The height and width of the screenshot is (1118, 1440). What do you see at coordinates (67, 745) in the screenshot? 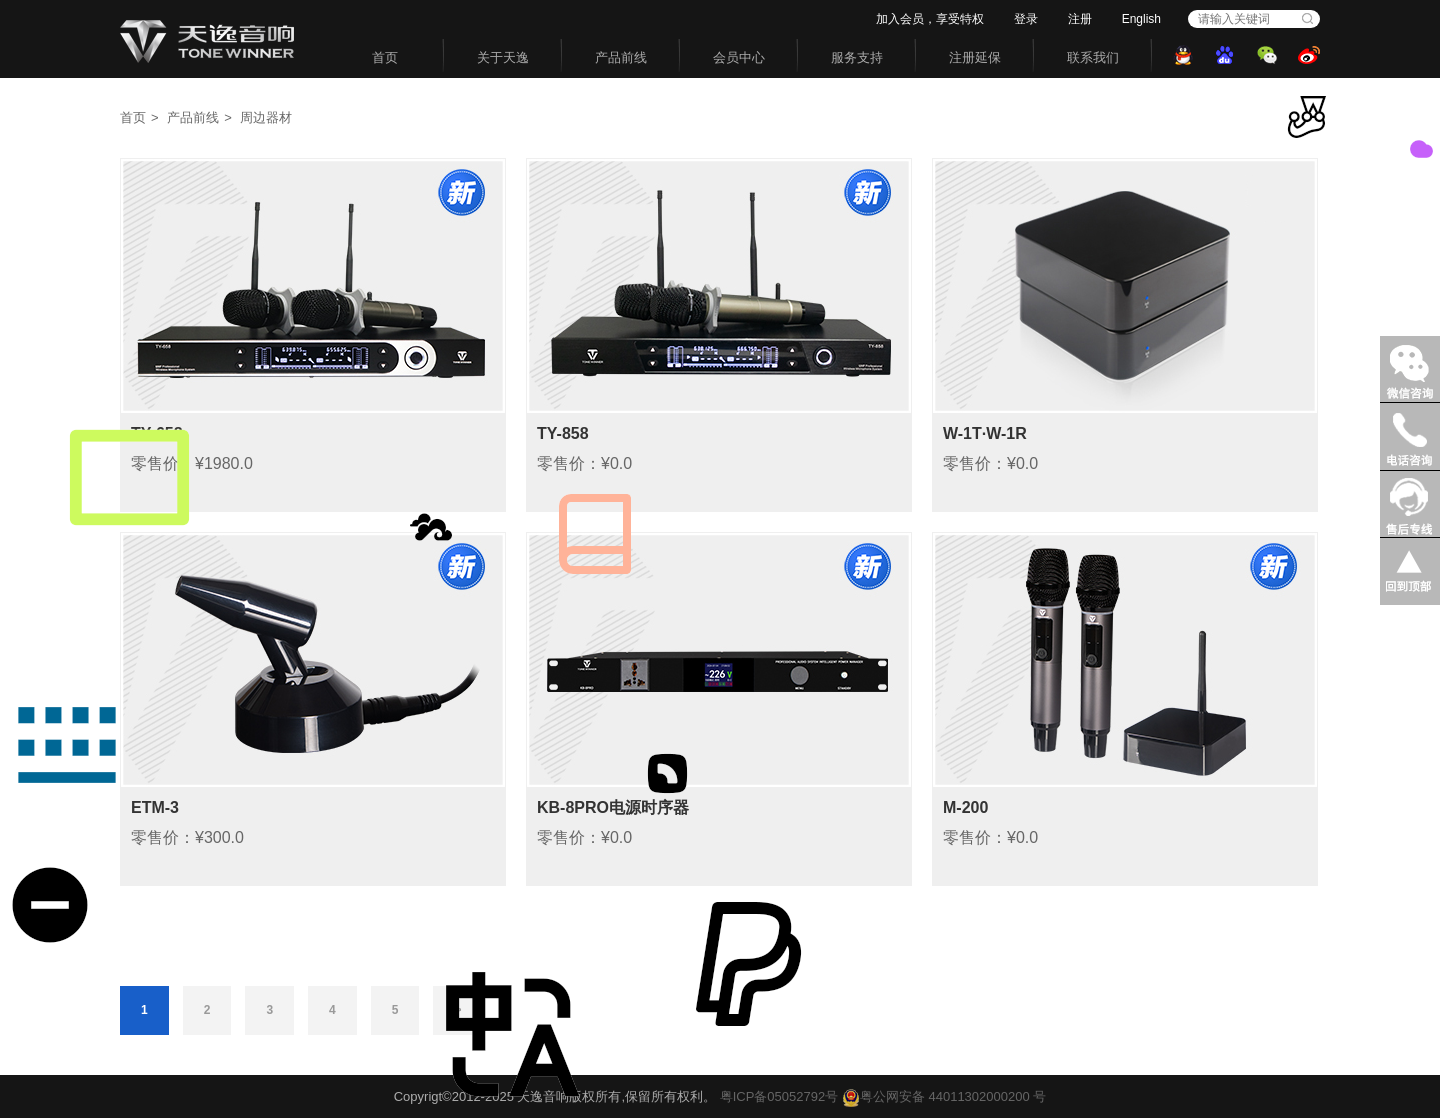
I see `open the on-screen keyboard` at bounding box center [67, 745].